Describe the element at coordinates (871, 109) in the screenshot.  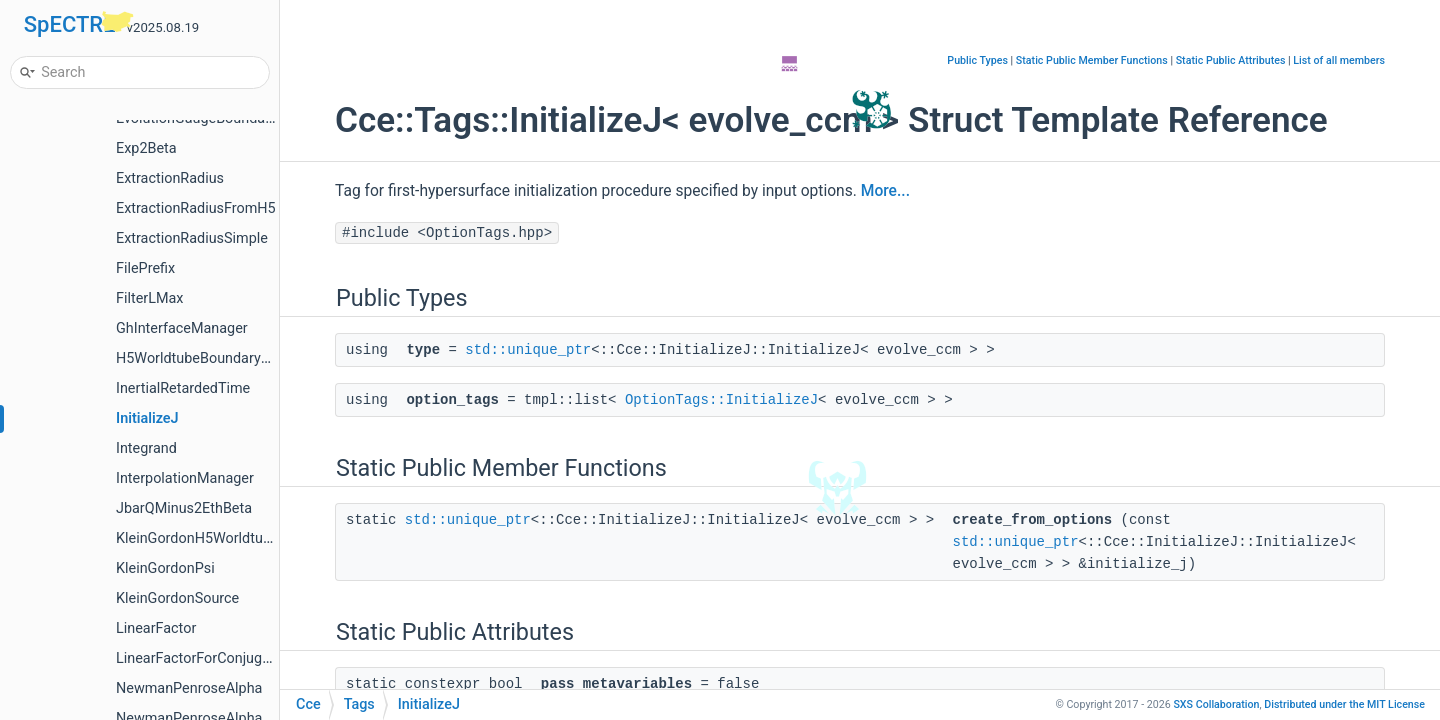
I see `cast a frostfire spell or ability` at that location.